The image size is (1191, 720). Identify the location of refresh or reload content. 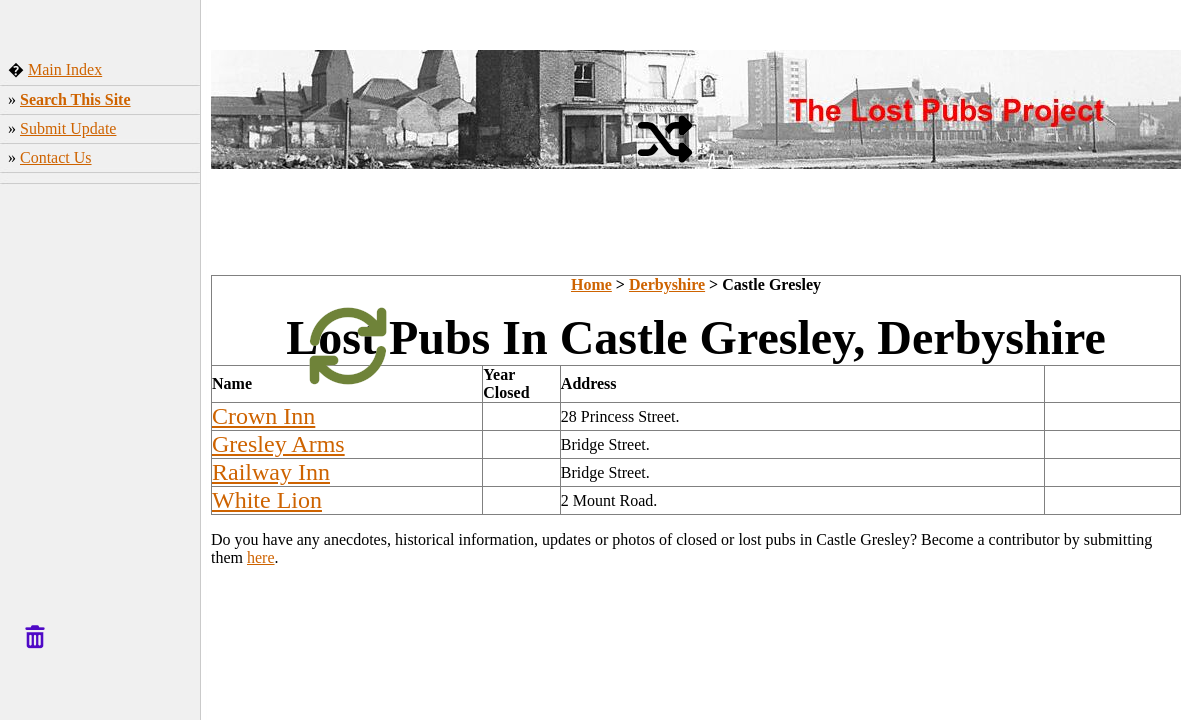
(348, 346).